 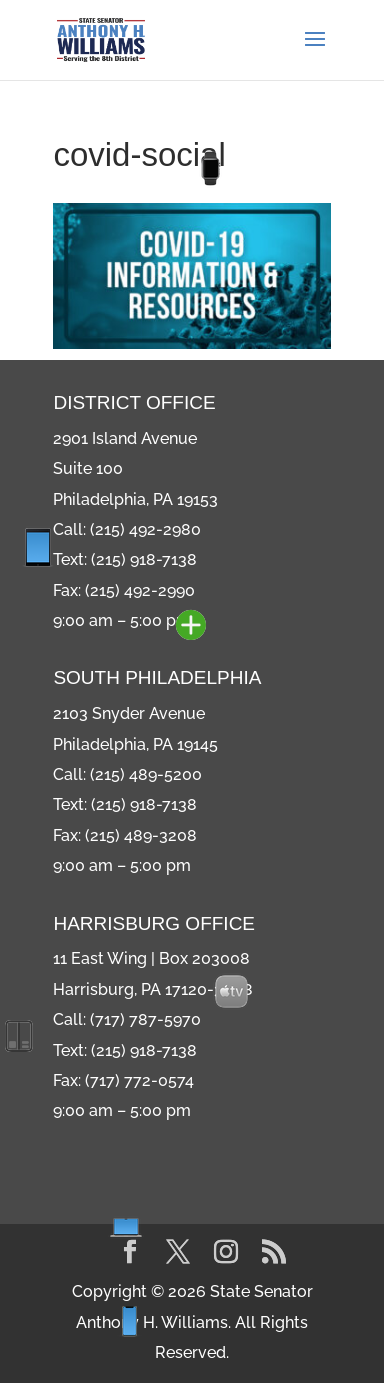 I want to click on manage connected Apple Watch device, so click(x=210, y=168).